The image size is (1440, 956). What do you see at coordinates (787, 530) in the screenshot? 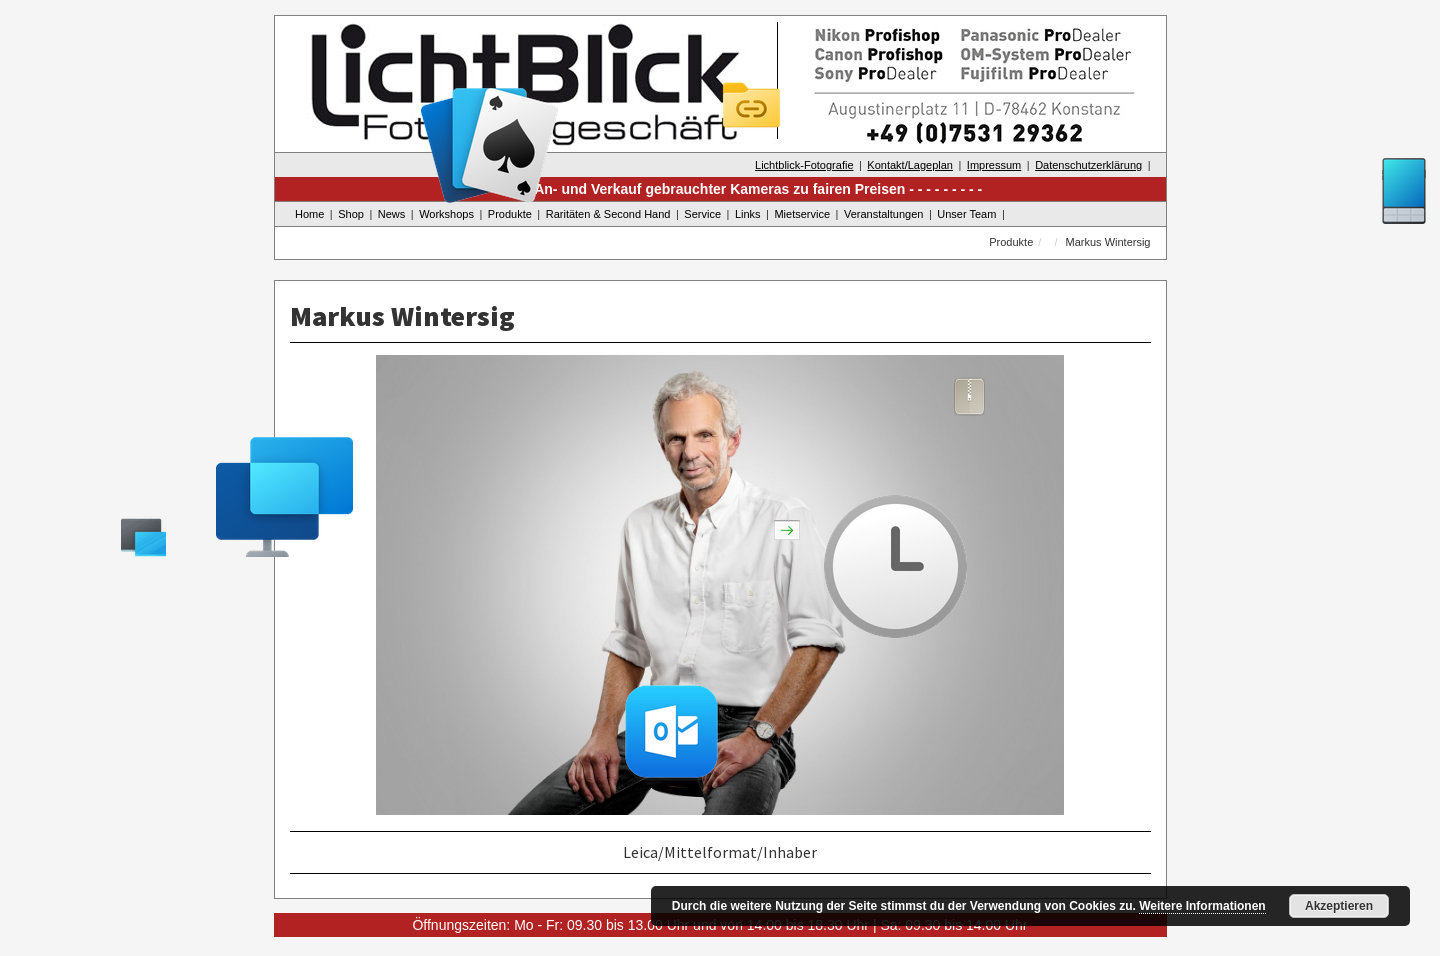
I see `move window to another display or position` at bounding box center [787, 530].